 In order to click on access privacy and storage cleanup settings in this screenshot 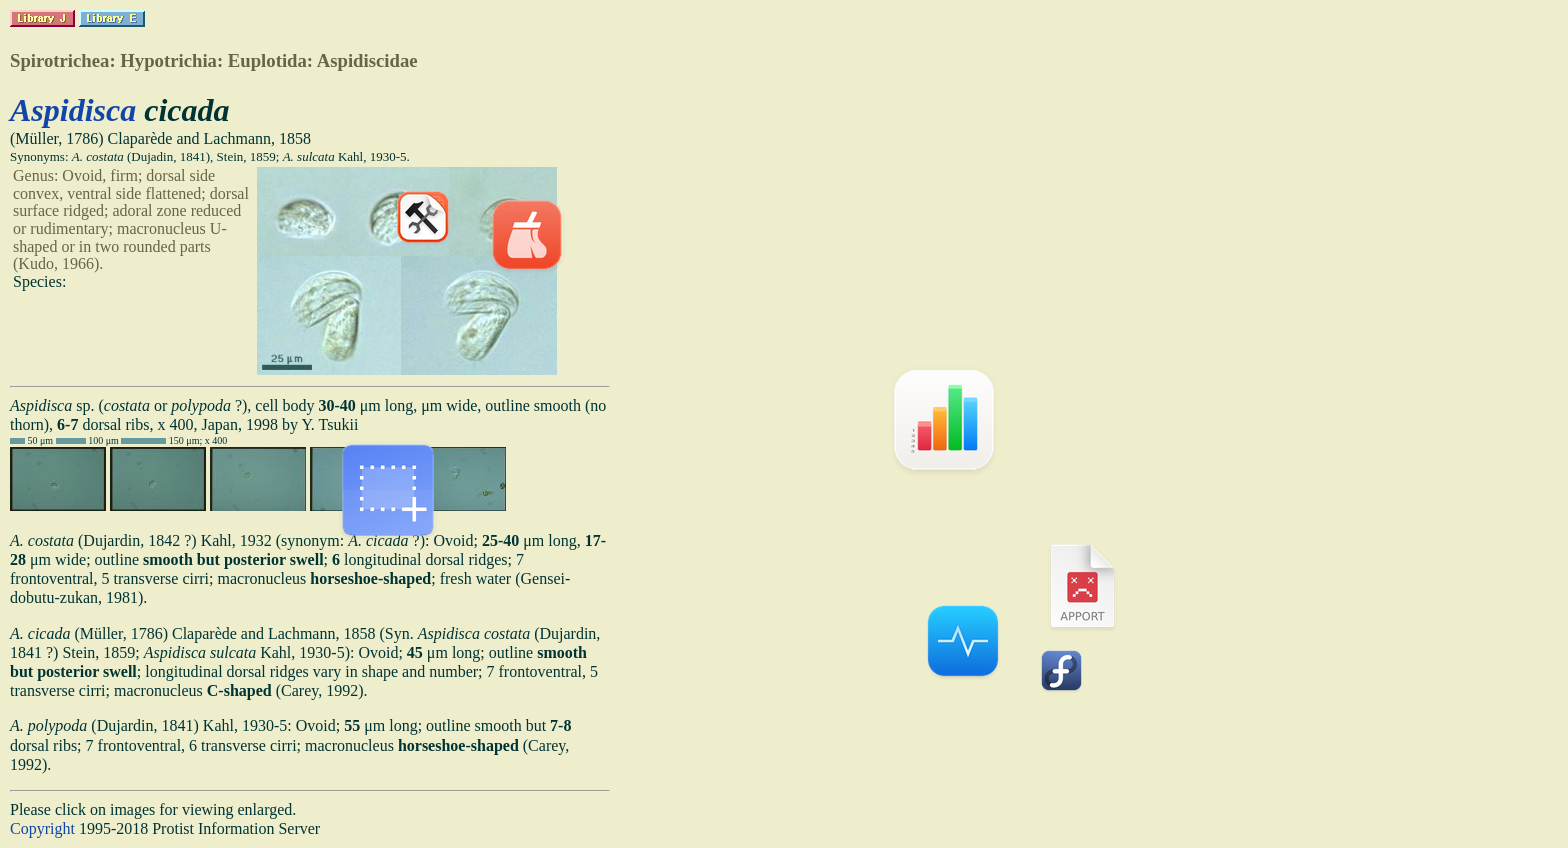, I will do `click(527, 236)`.